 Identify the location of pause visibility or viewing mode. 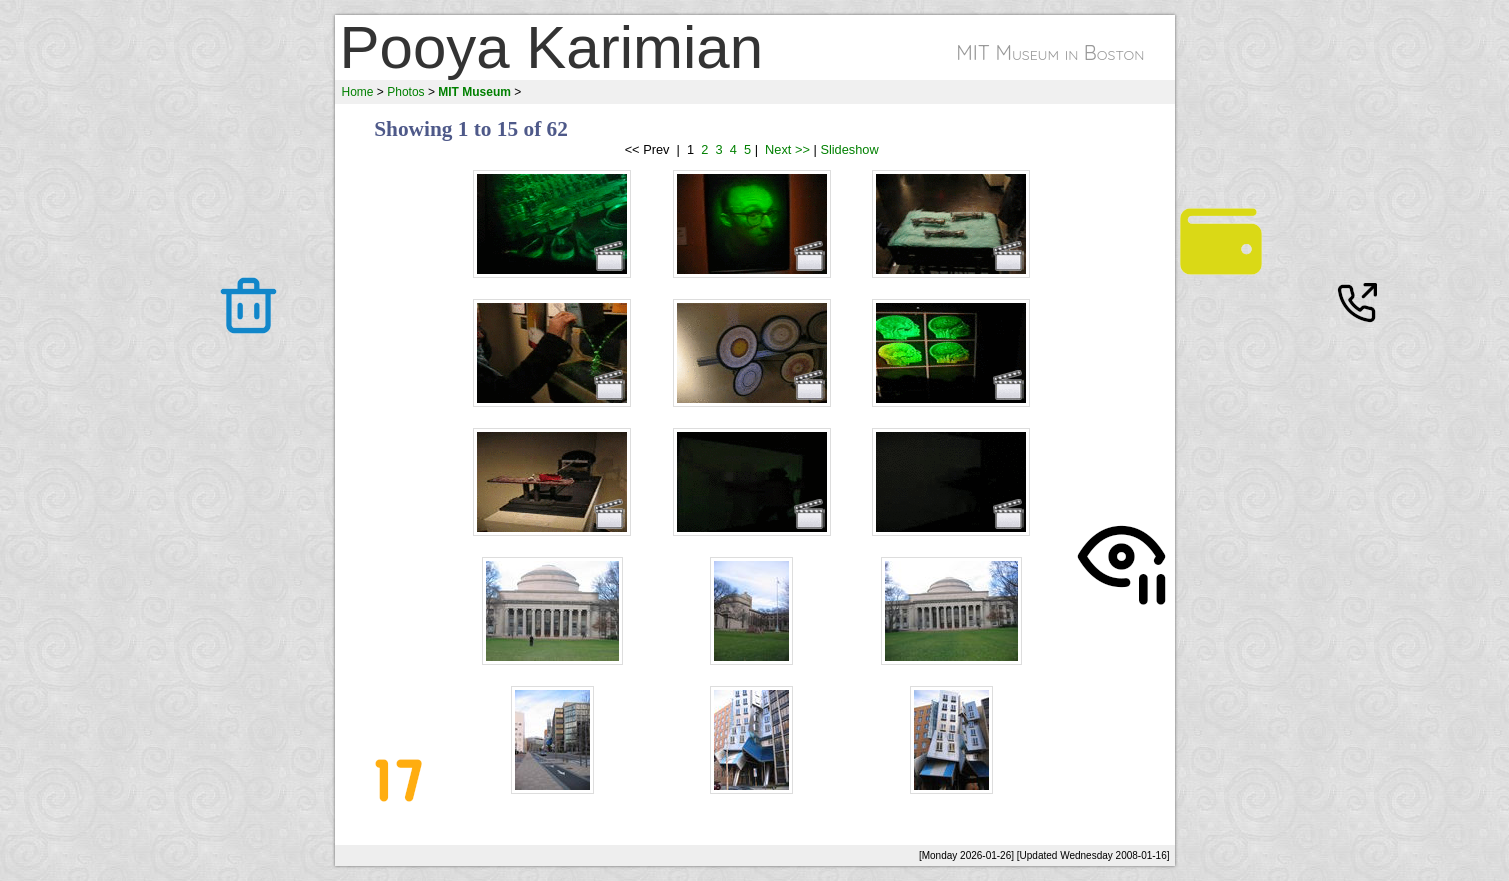
(1121, 556).